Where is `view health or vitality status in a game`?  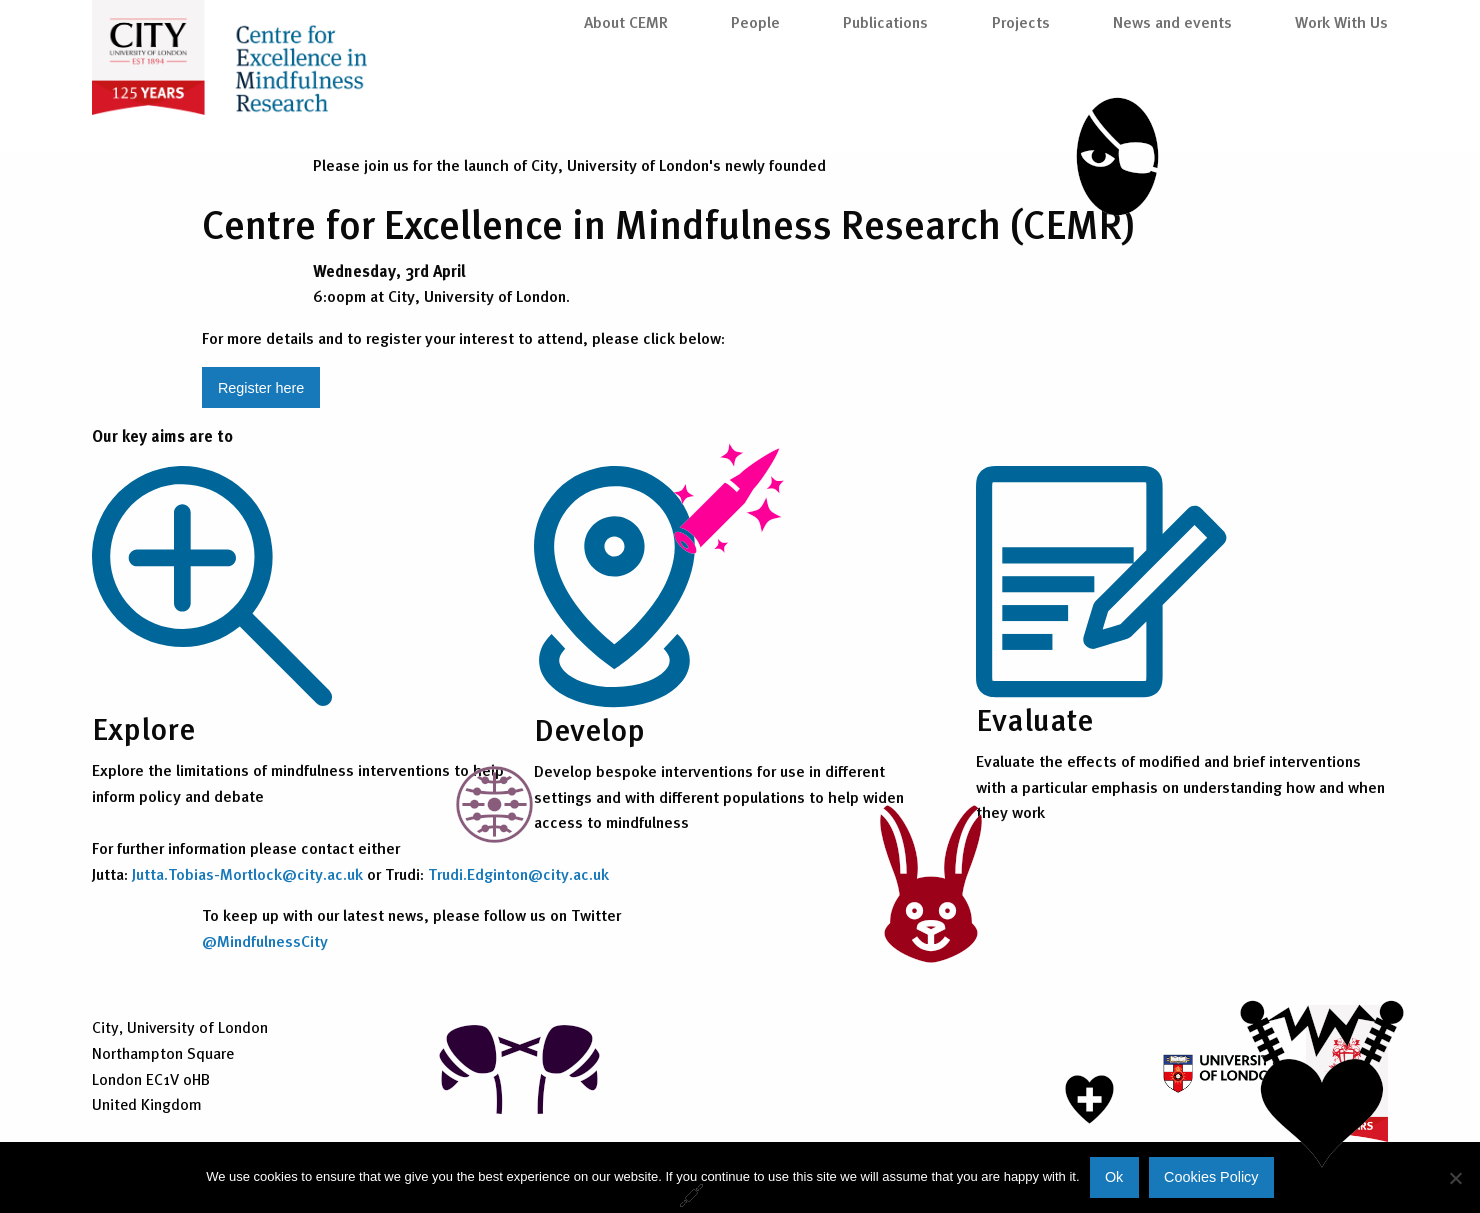 view health or vitality status in a game is located at coordinates (1322, 1084).